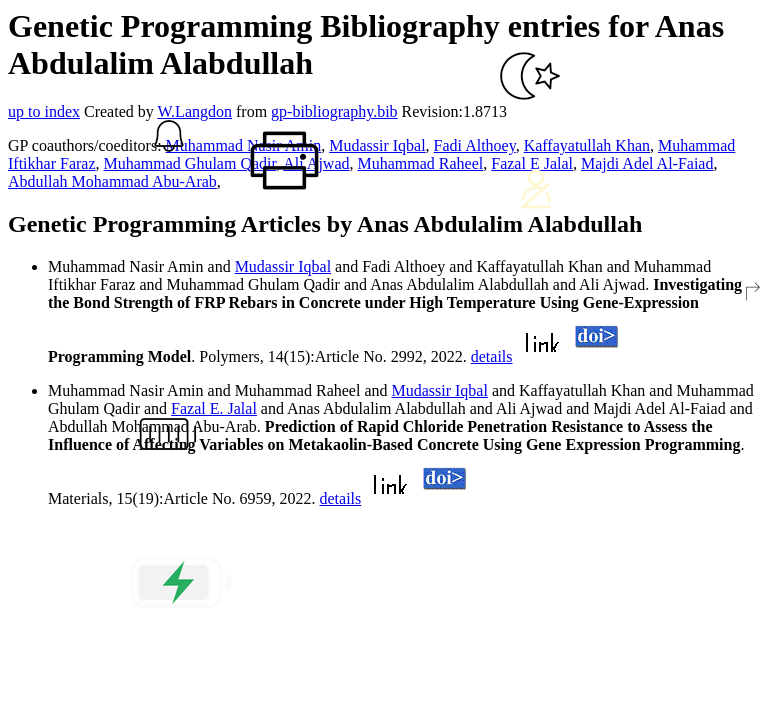  I want to click on print current document or page, so click(284, 160).